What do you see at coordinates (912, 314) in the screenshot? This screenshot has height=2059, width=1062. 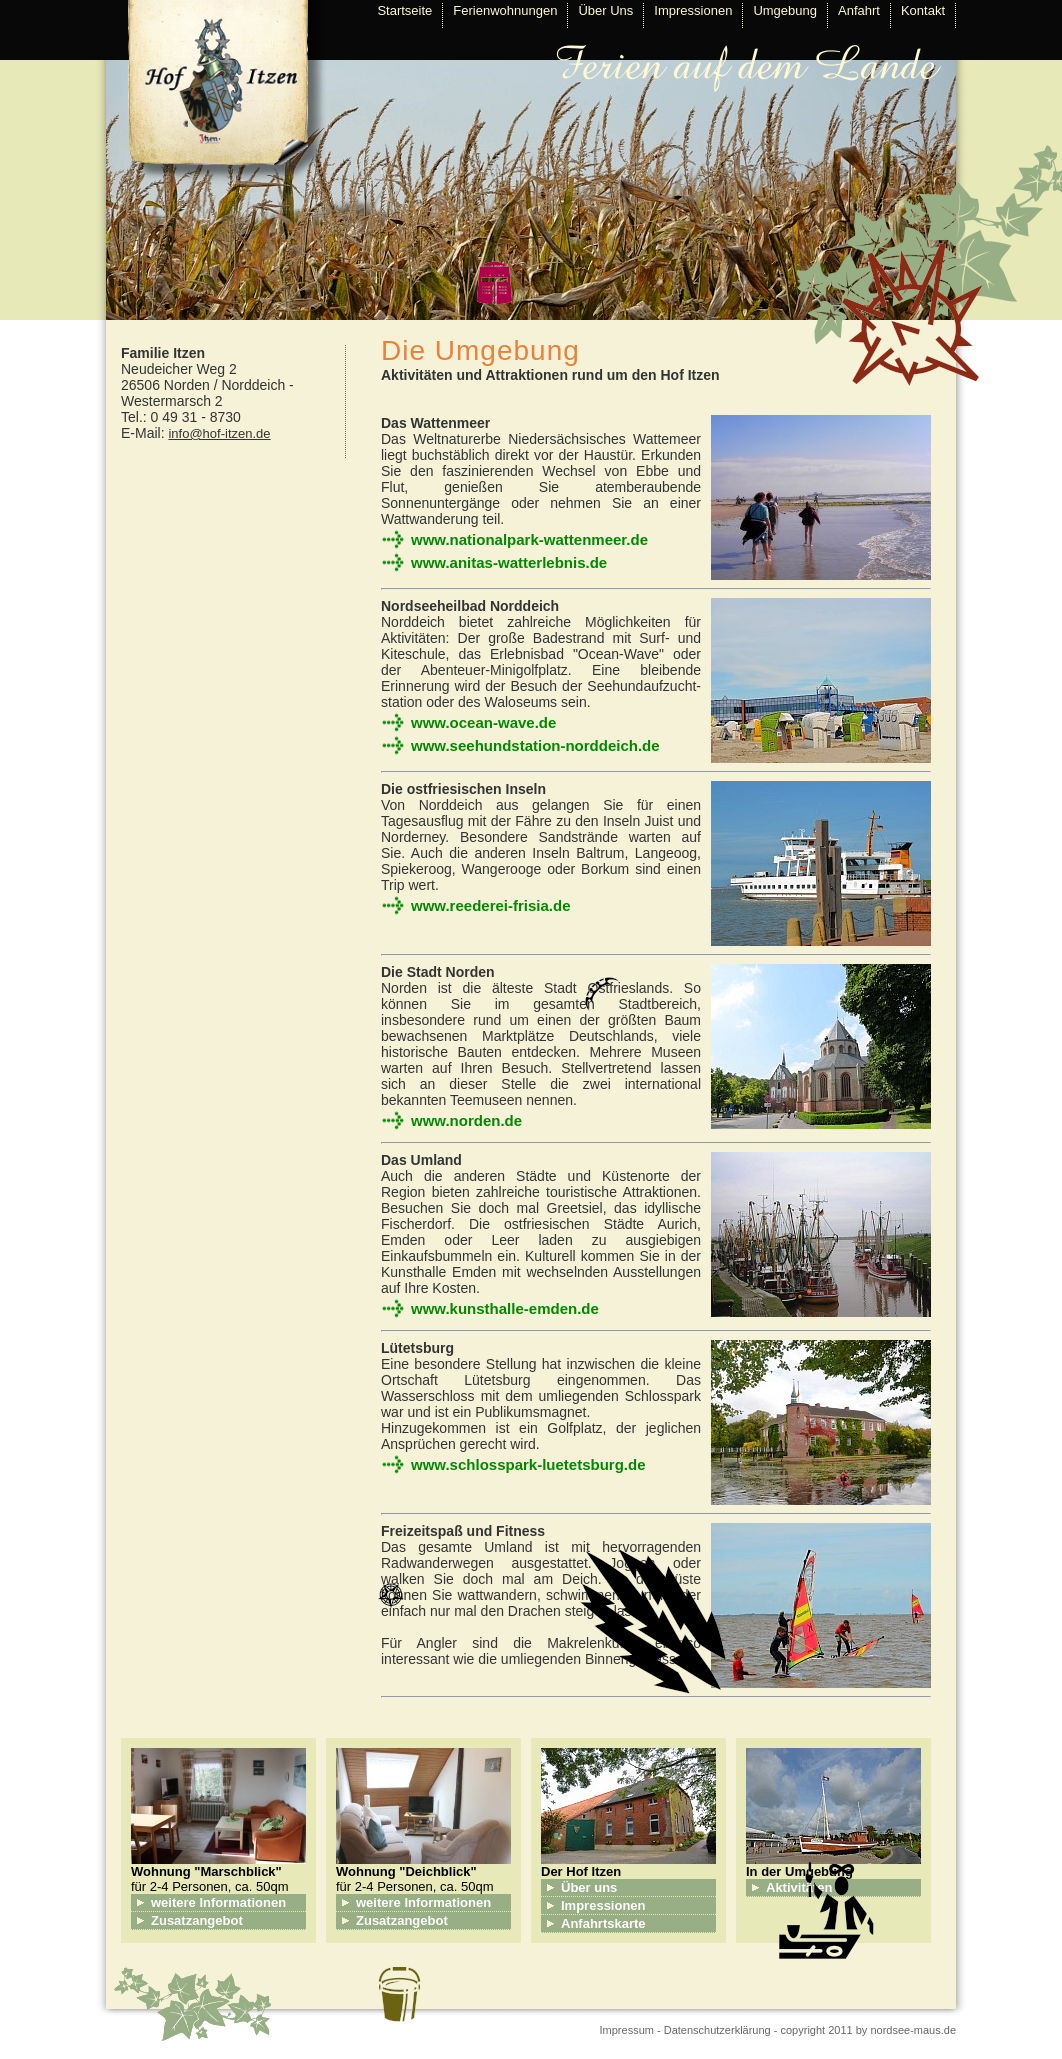 I see `sea urchin creature in a game inventory` at bounding box center [912, 314].